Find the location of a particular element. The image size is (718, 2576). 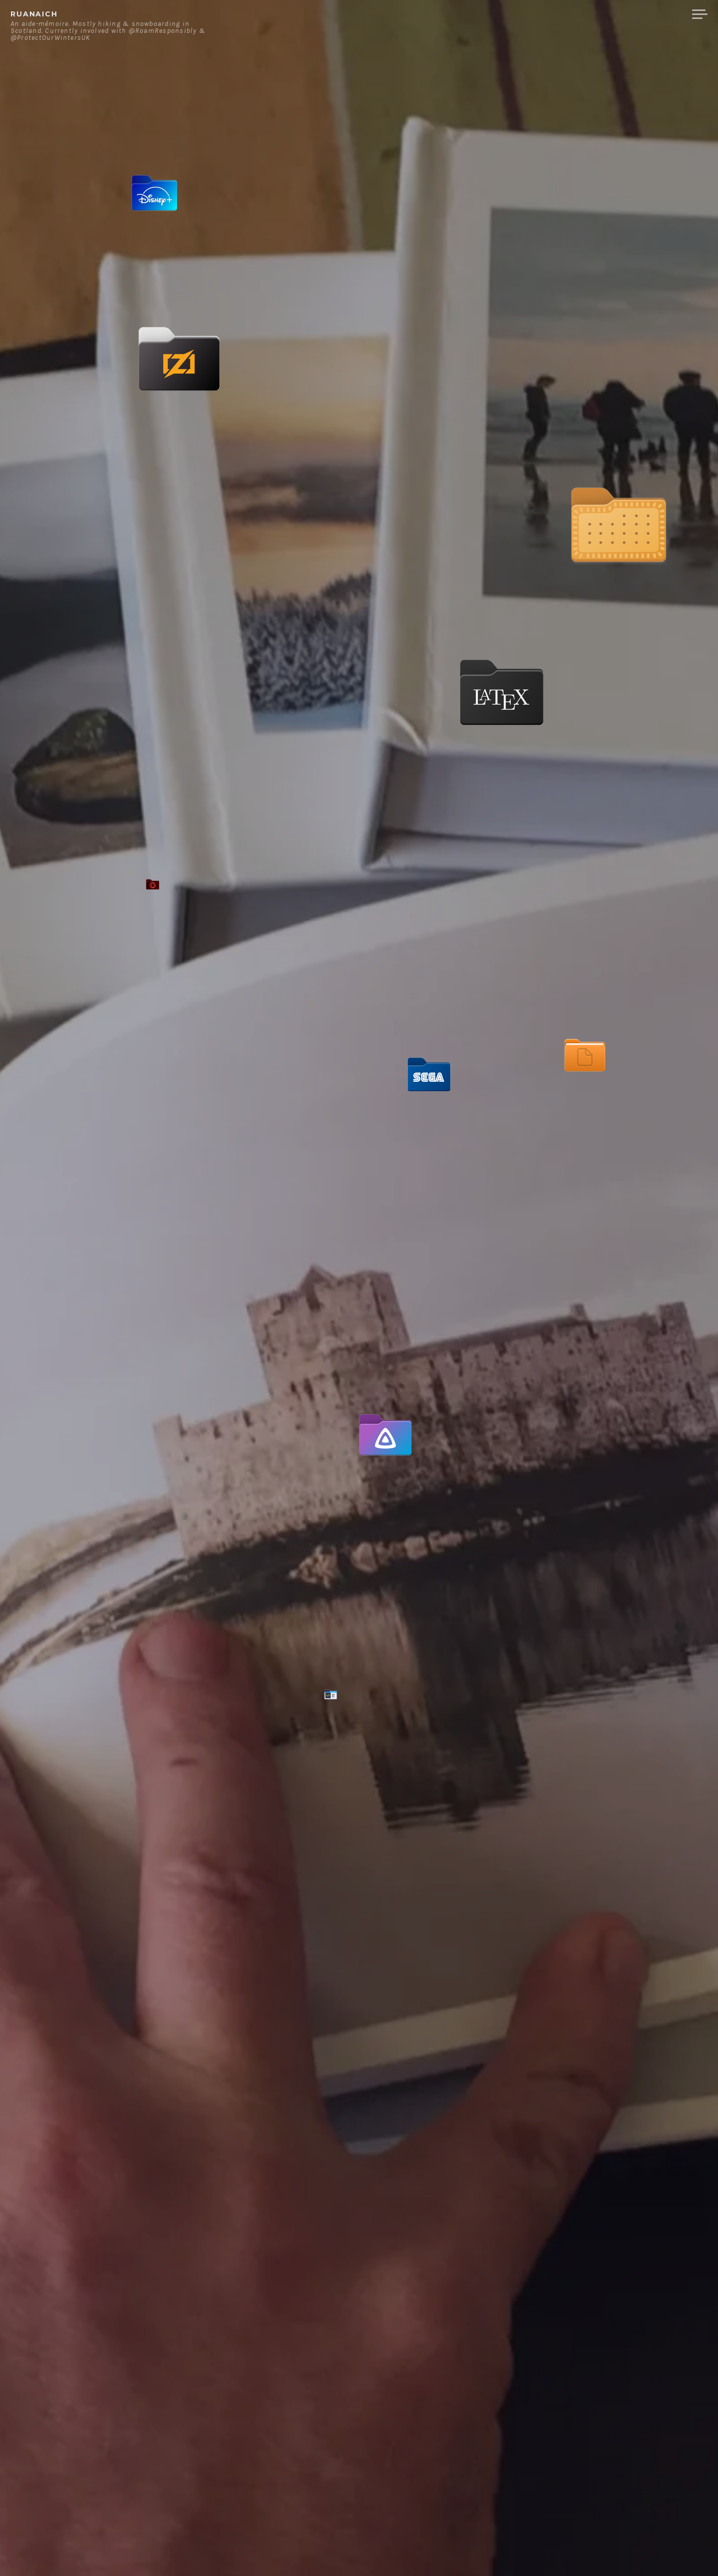

open folder containing sega games or files is located at coordinates (429, 1076).